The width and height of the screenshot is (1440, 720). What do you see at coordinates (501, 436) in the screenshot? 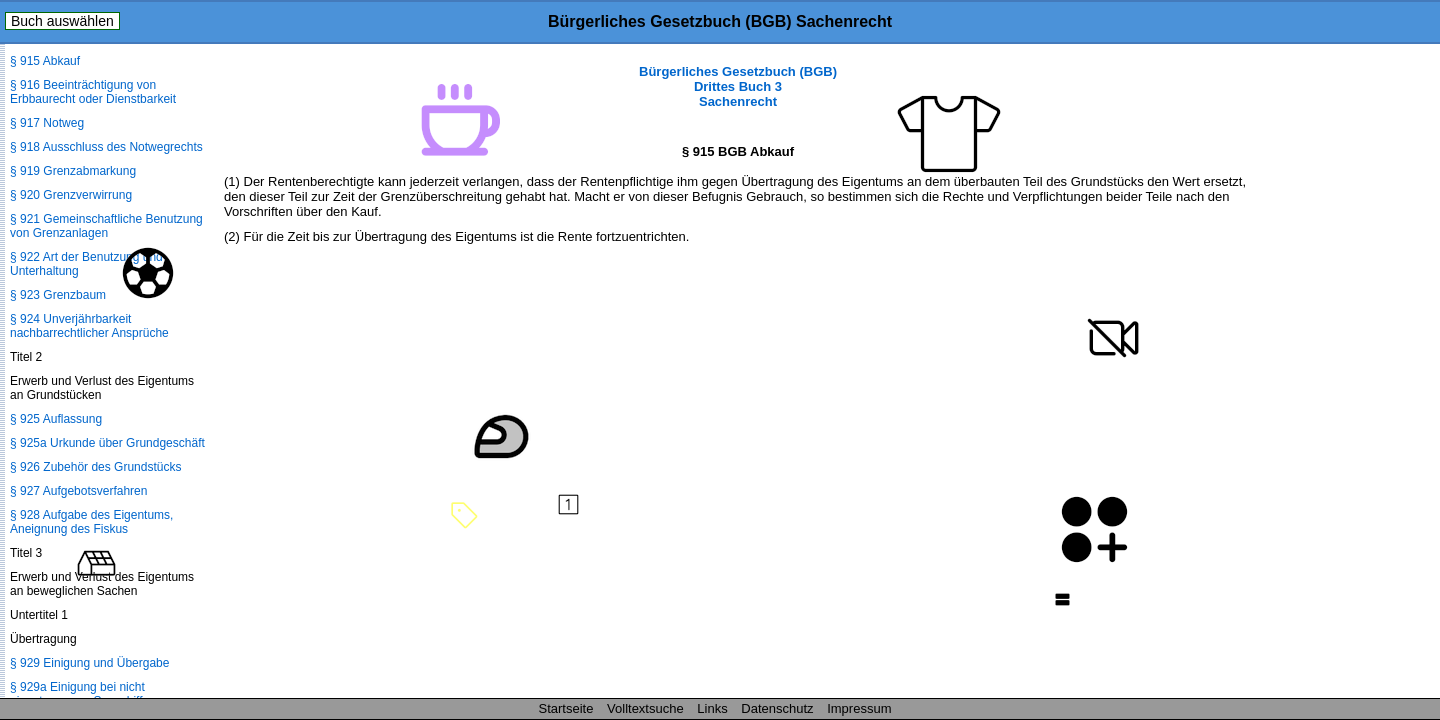
I see `access motorsports or racing content` at bounding box center [501, 436].